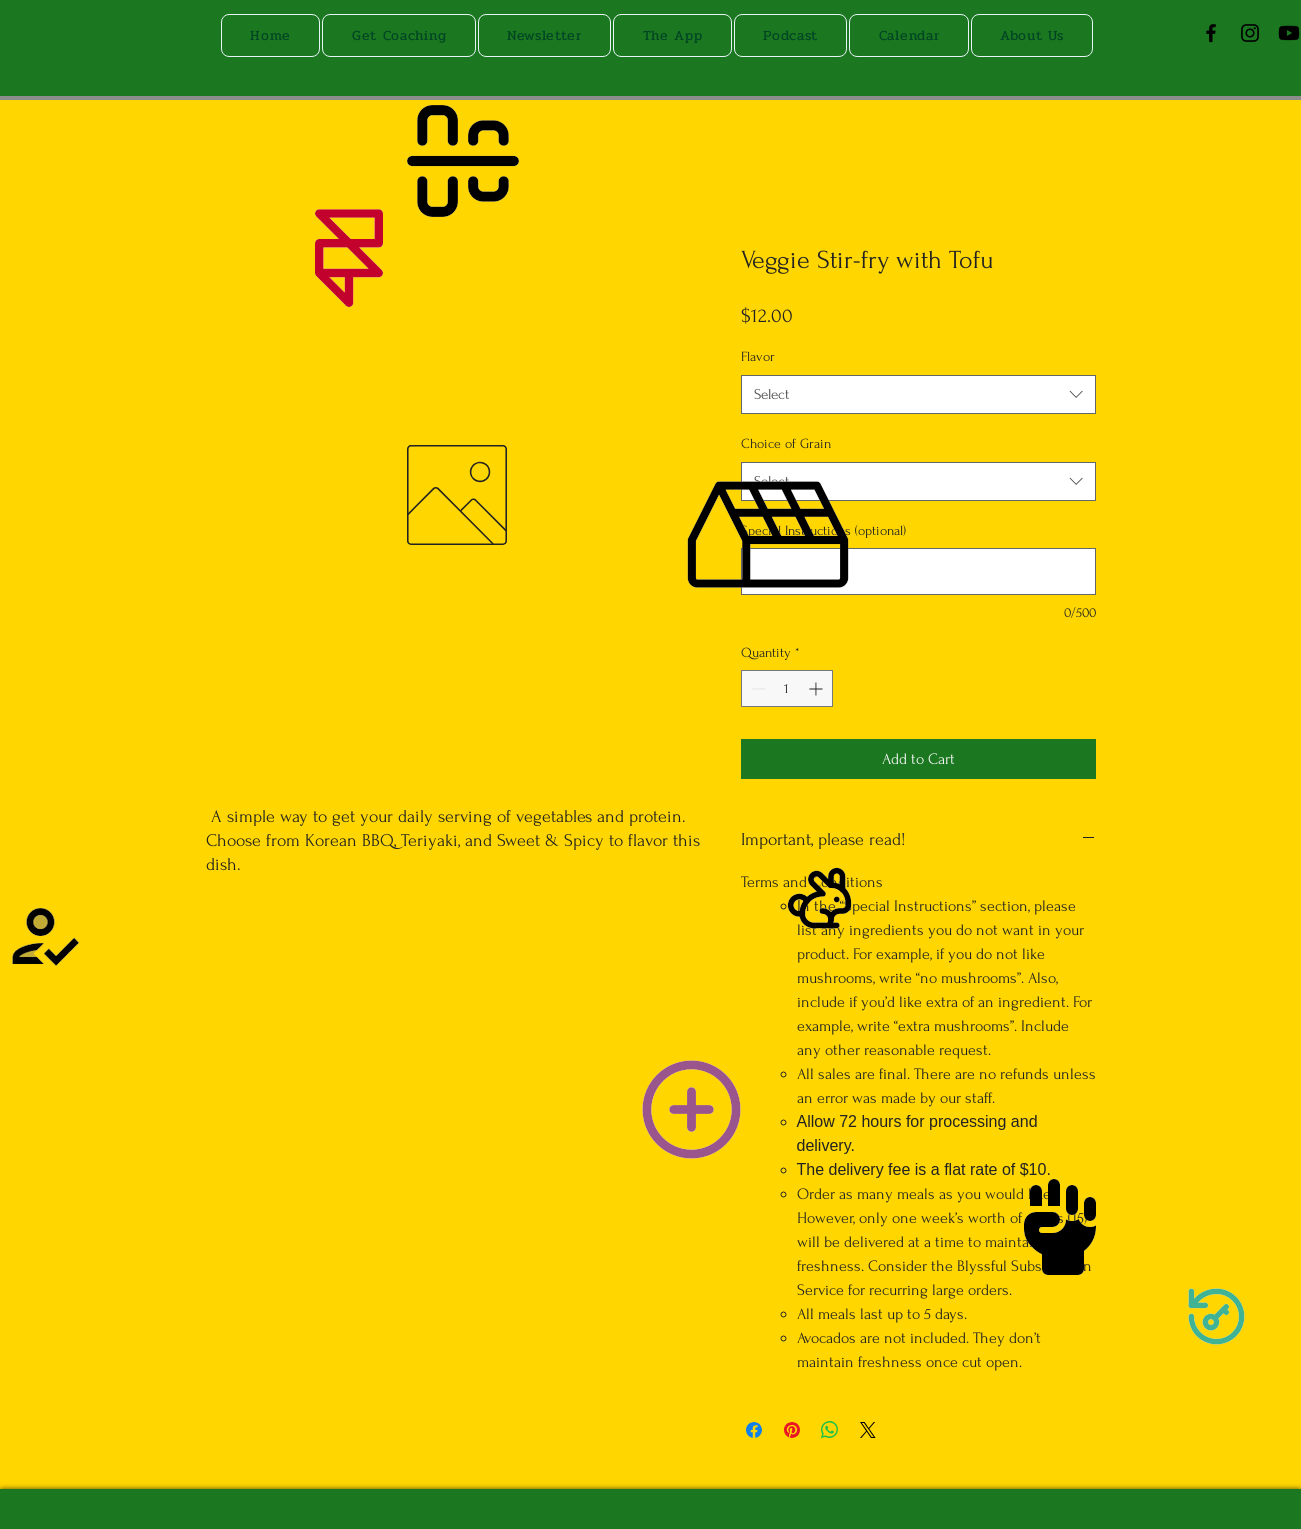  Describe the element at coordinates (819, 899) in the screenshot. I see `indicates fast or quick mode` at that location.